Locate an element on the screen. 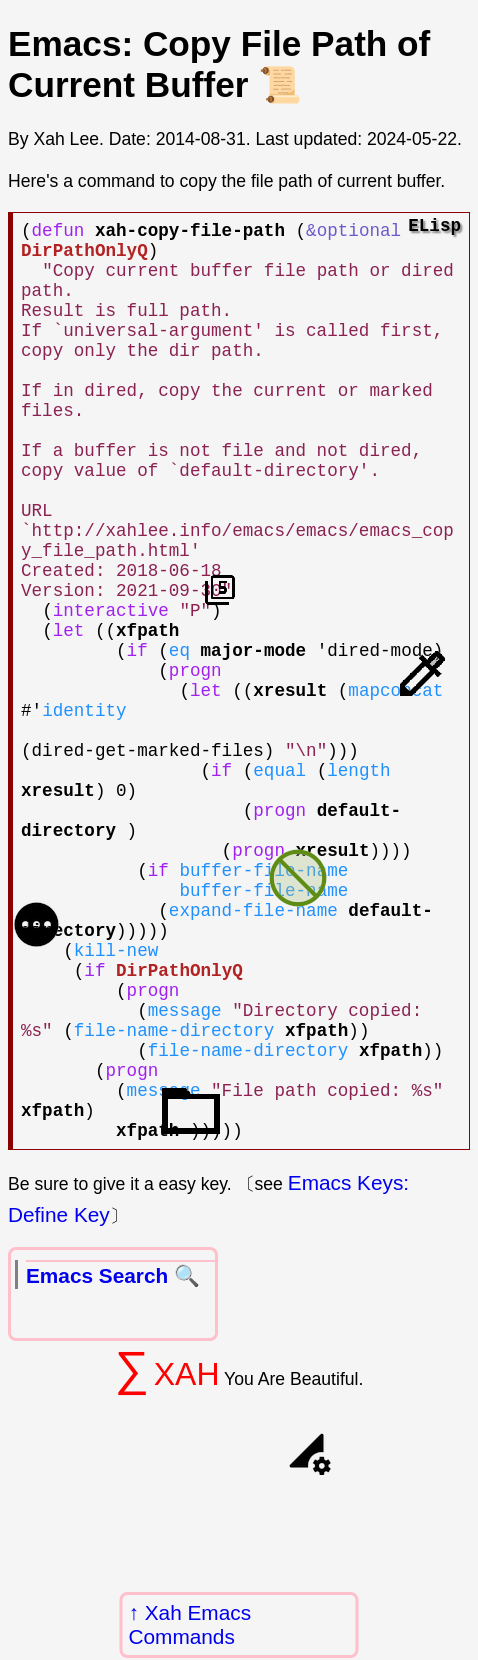 The image size is (478, 1660). pick a color from the canvas is located at coordinates (422, 673).